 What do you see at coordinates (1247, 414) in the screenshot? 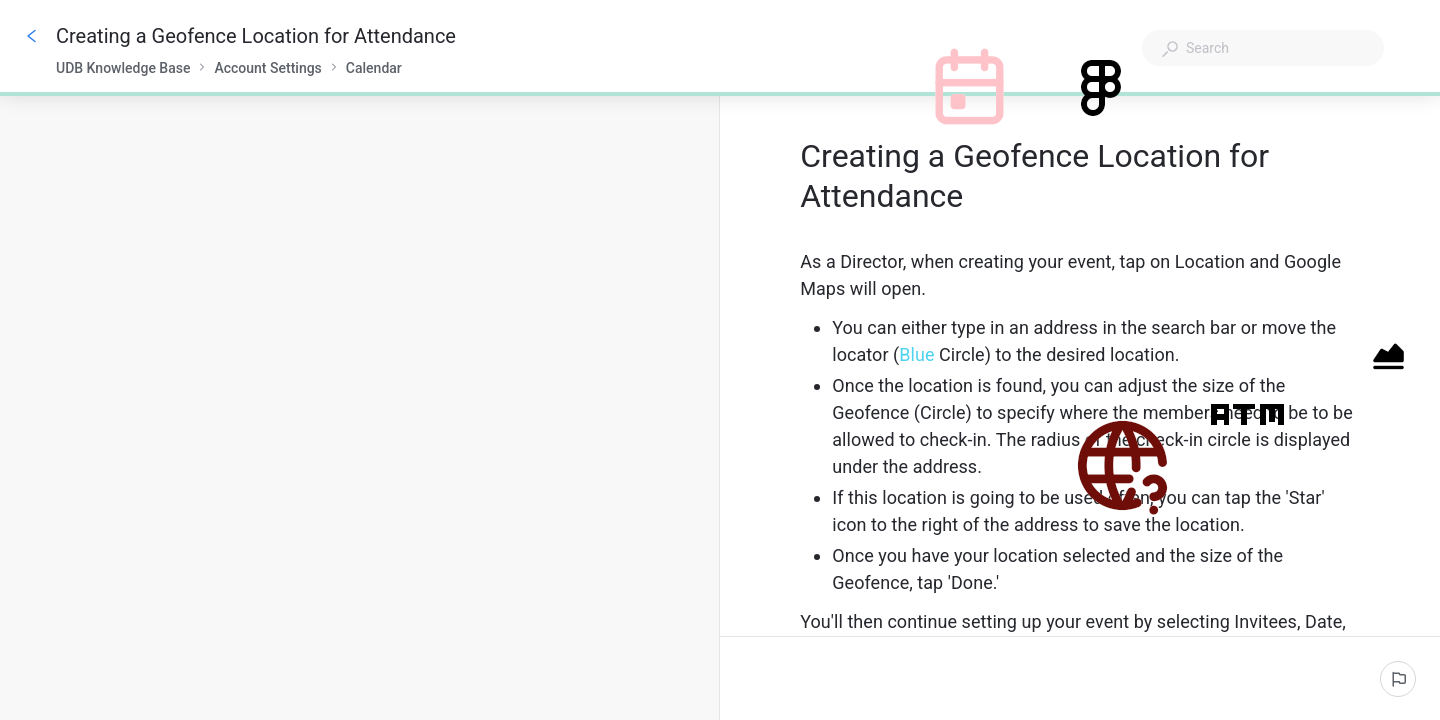
I see `find nearby ATM locations` at bounding box center [1247, 414].